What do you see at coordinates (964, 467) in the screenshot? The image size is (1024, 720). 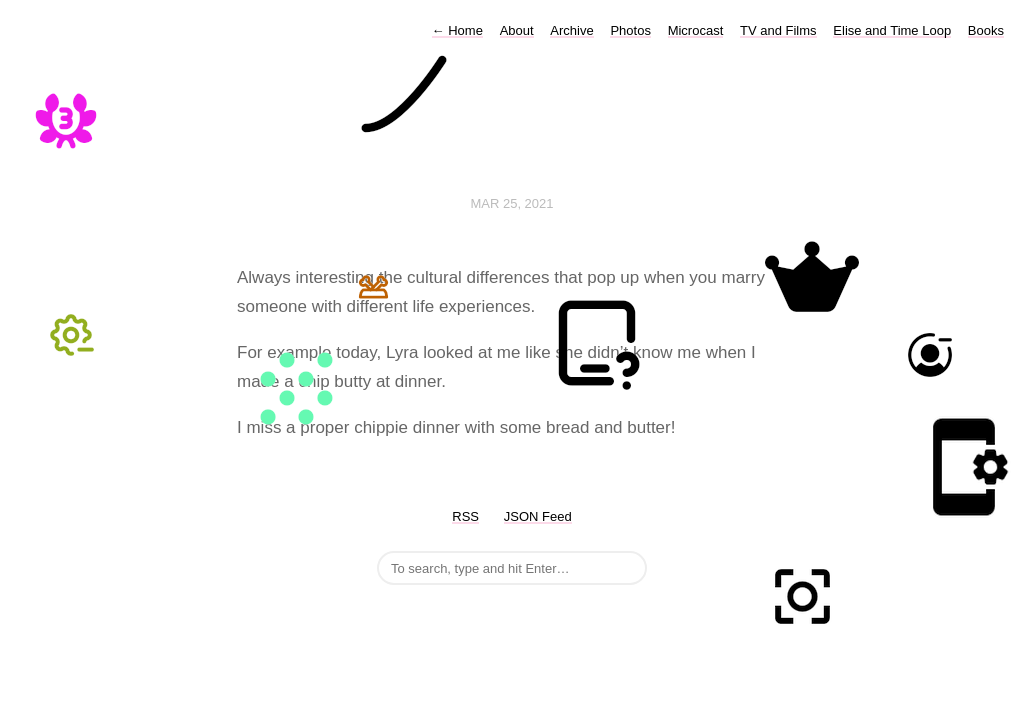 I see `open app settings` at bounding box center [964, 467].